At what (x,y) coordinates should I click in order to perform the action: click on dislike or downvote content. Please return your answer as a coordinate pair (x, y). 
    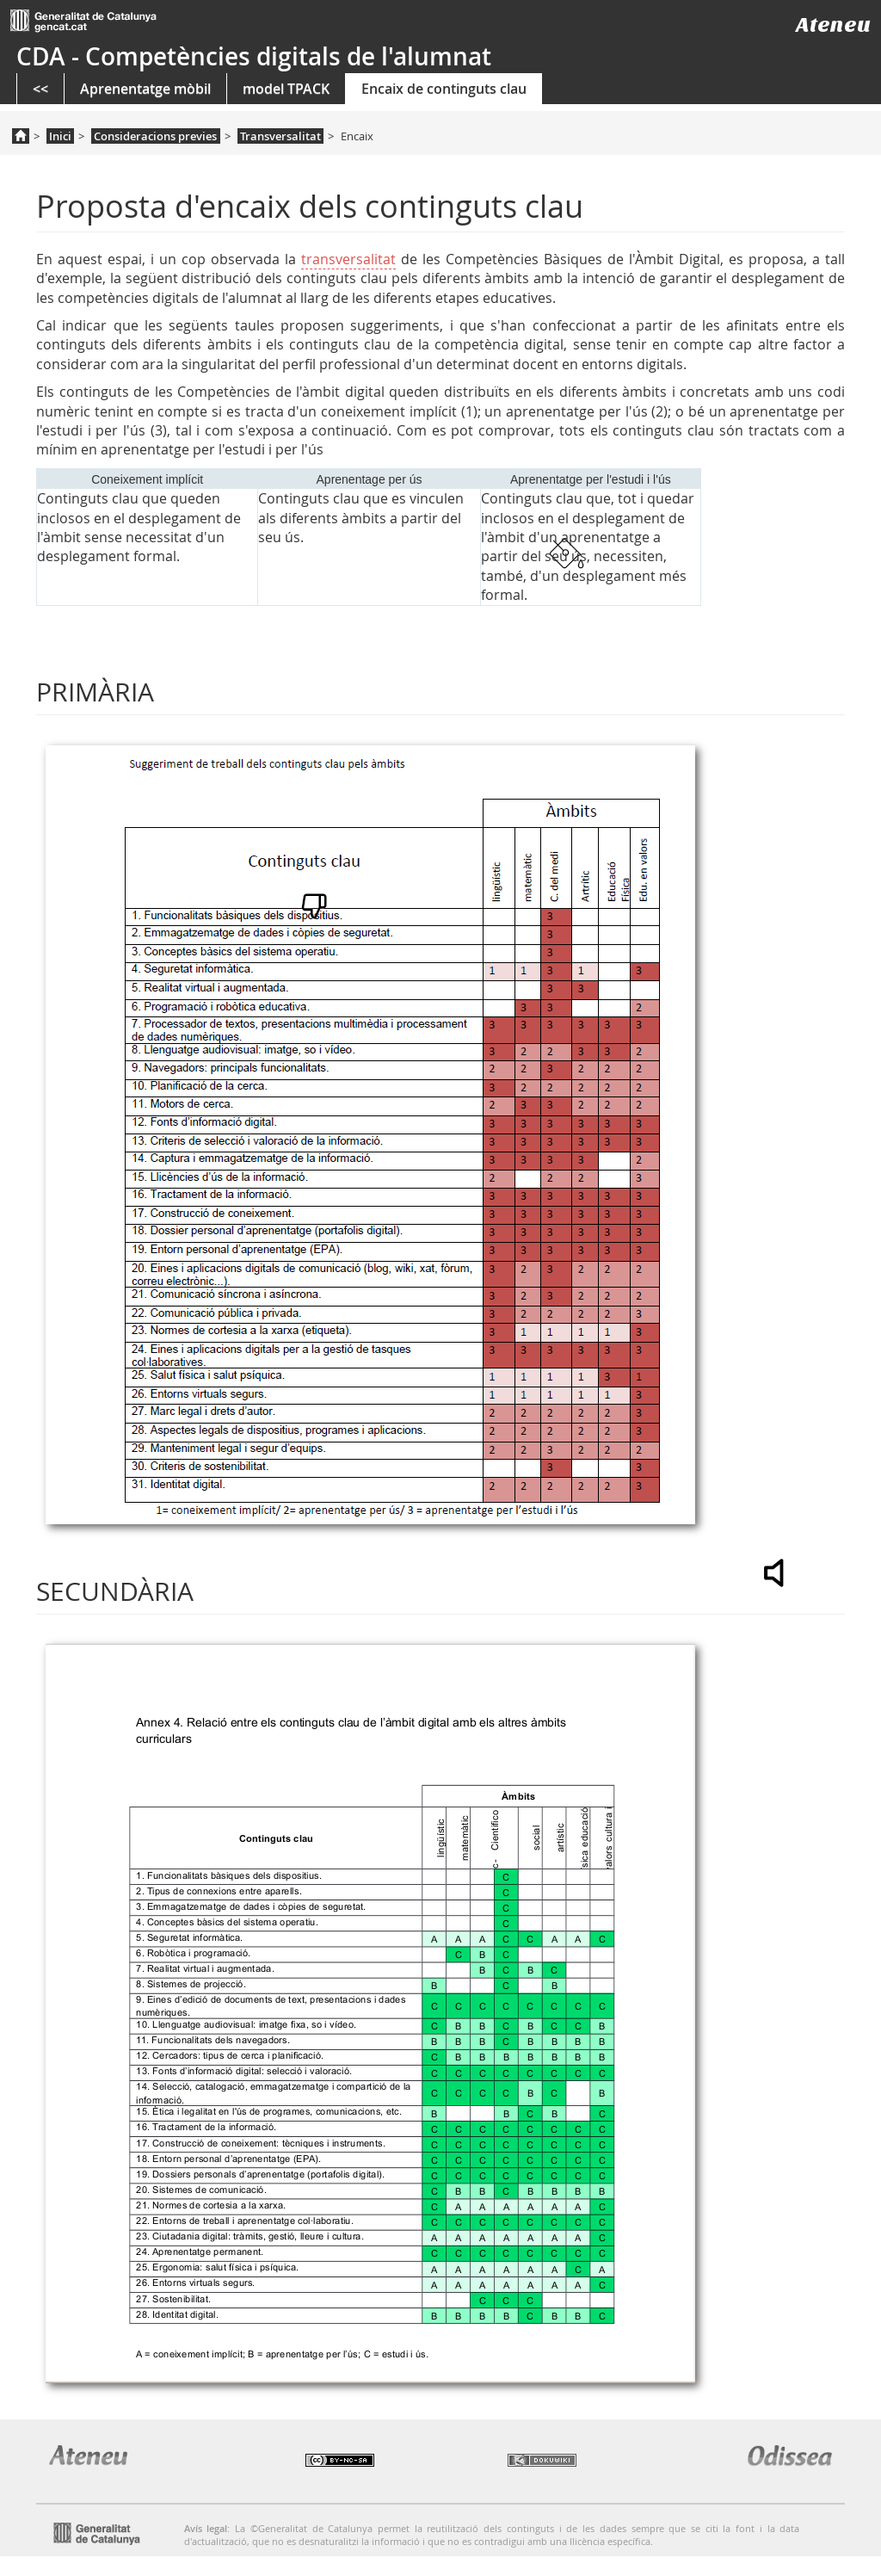
    Looking at the image, I should click on (314, 906).